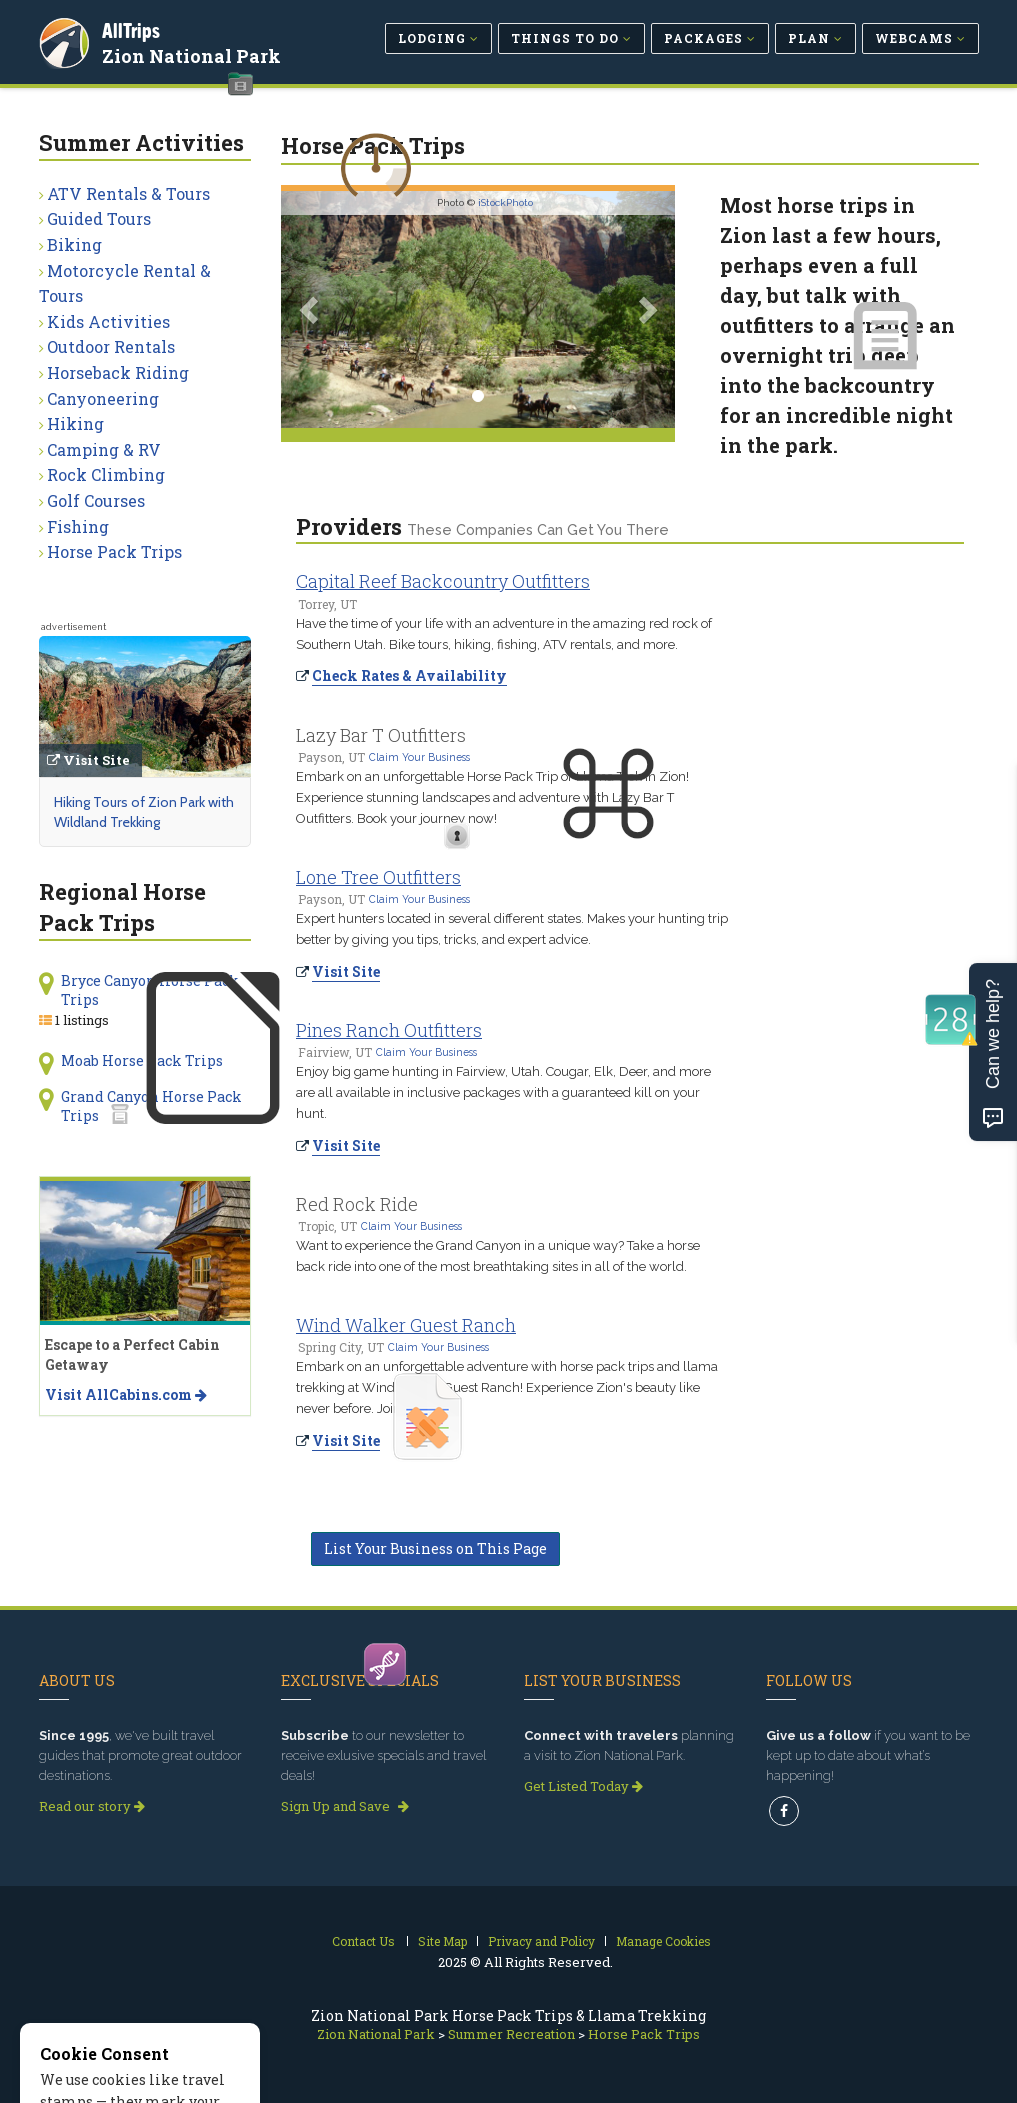 This screenshot has width=1017, height=2103. Describe the element at coordinates (608, 793) in the screenshot. I see `command key symbol on mac keyboards` at that location.